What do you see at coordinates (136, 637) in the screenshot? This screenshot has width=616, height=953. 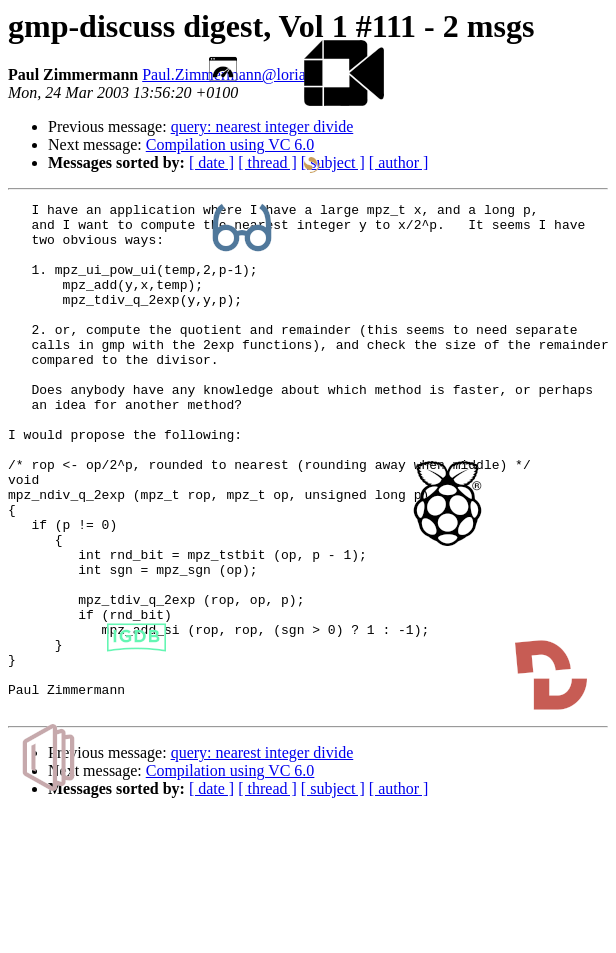 I see `visit IGDB (Internet Game Database) website` at bounding box center [136, 637].